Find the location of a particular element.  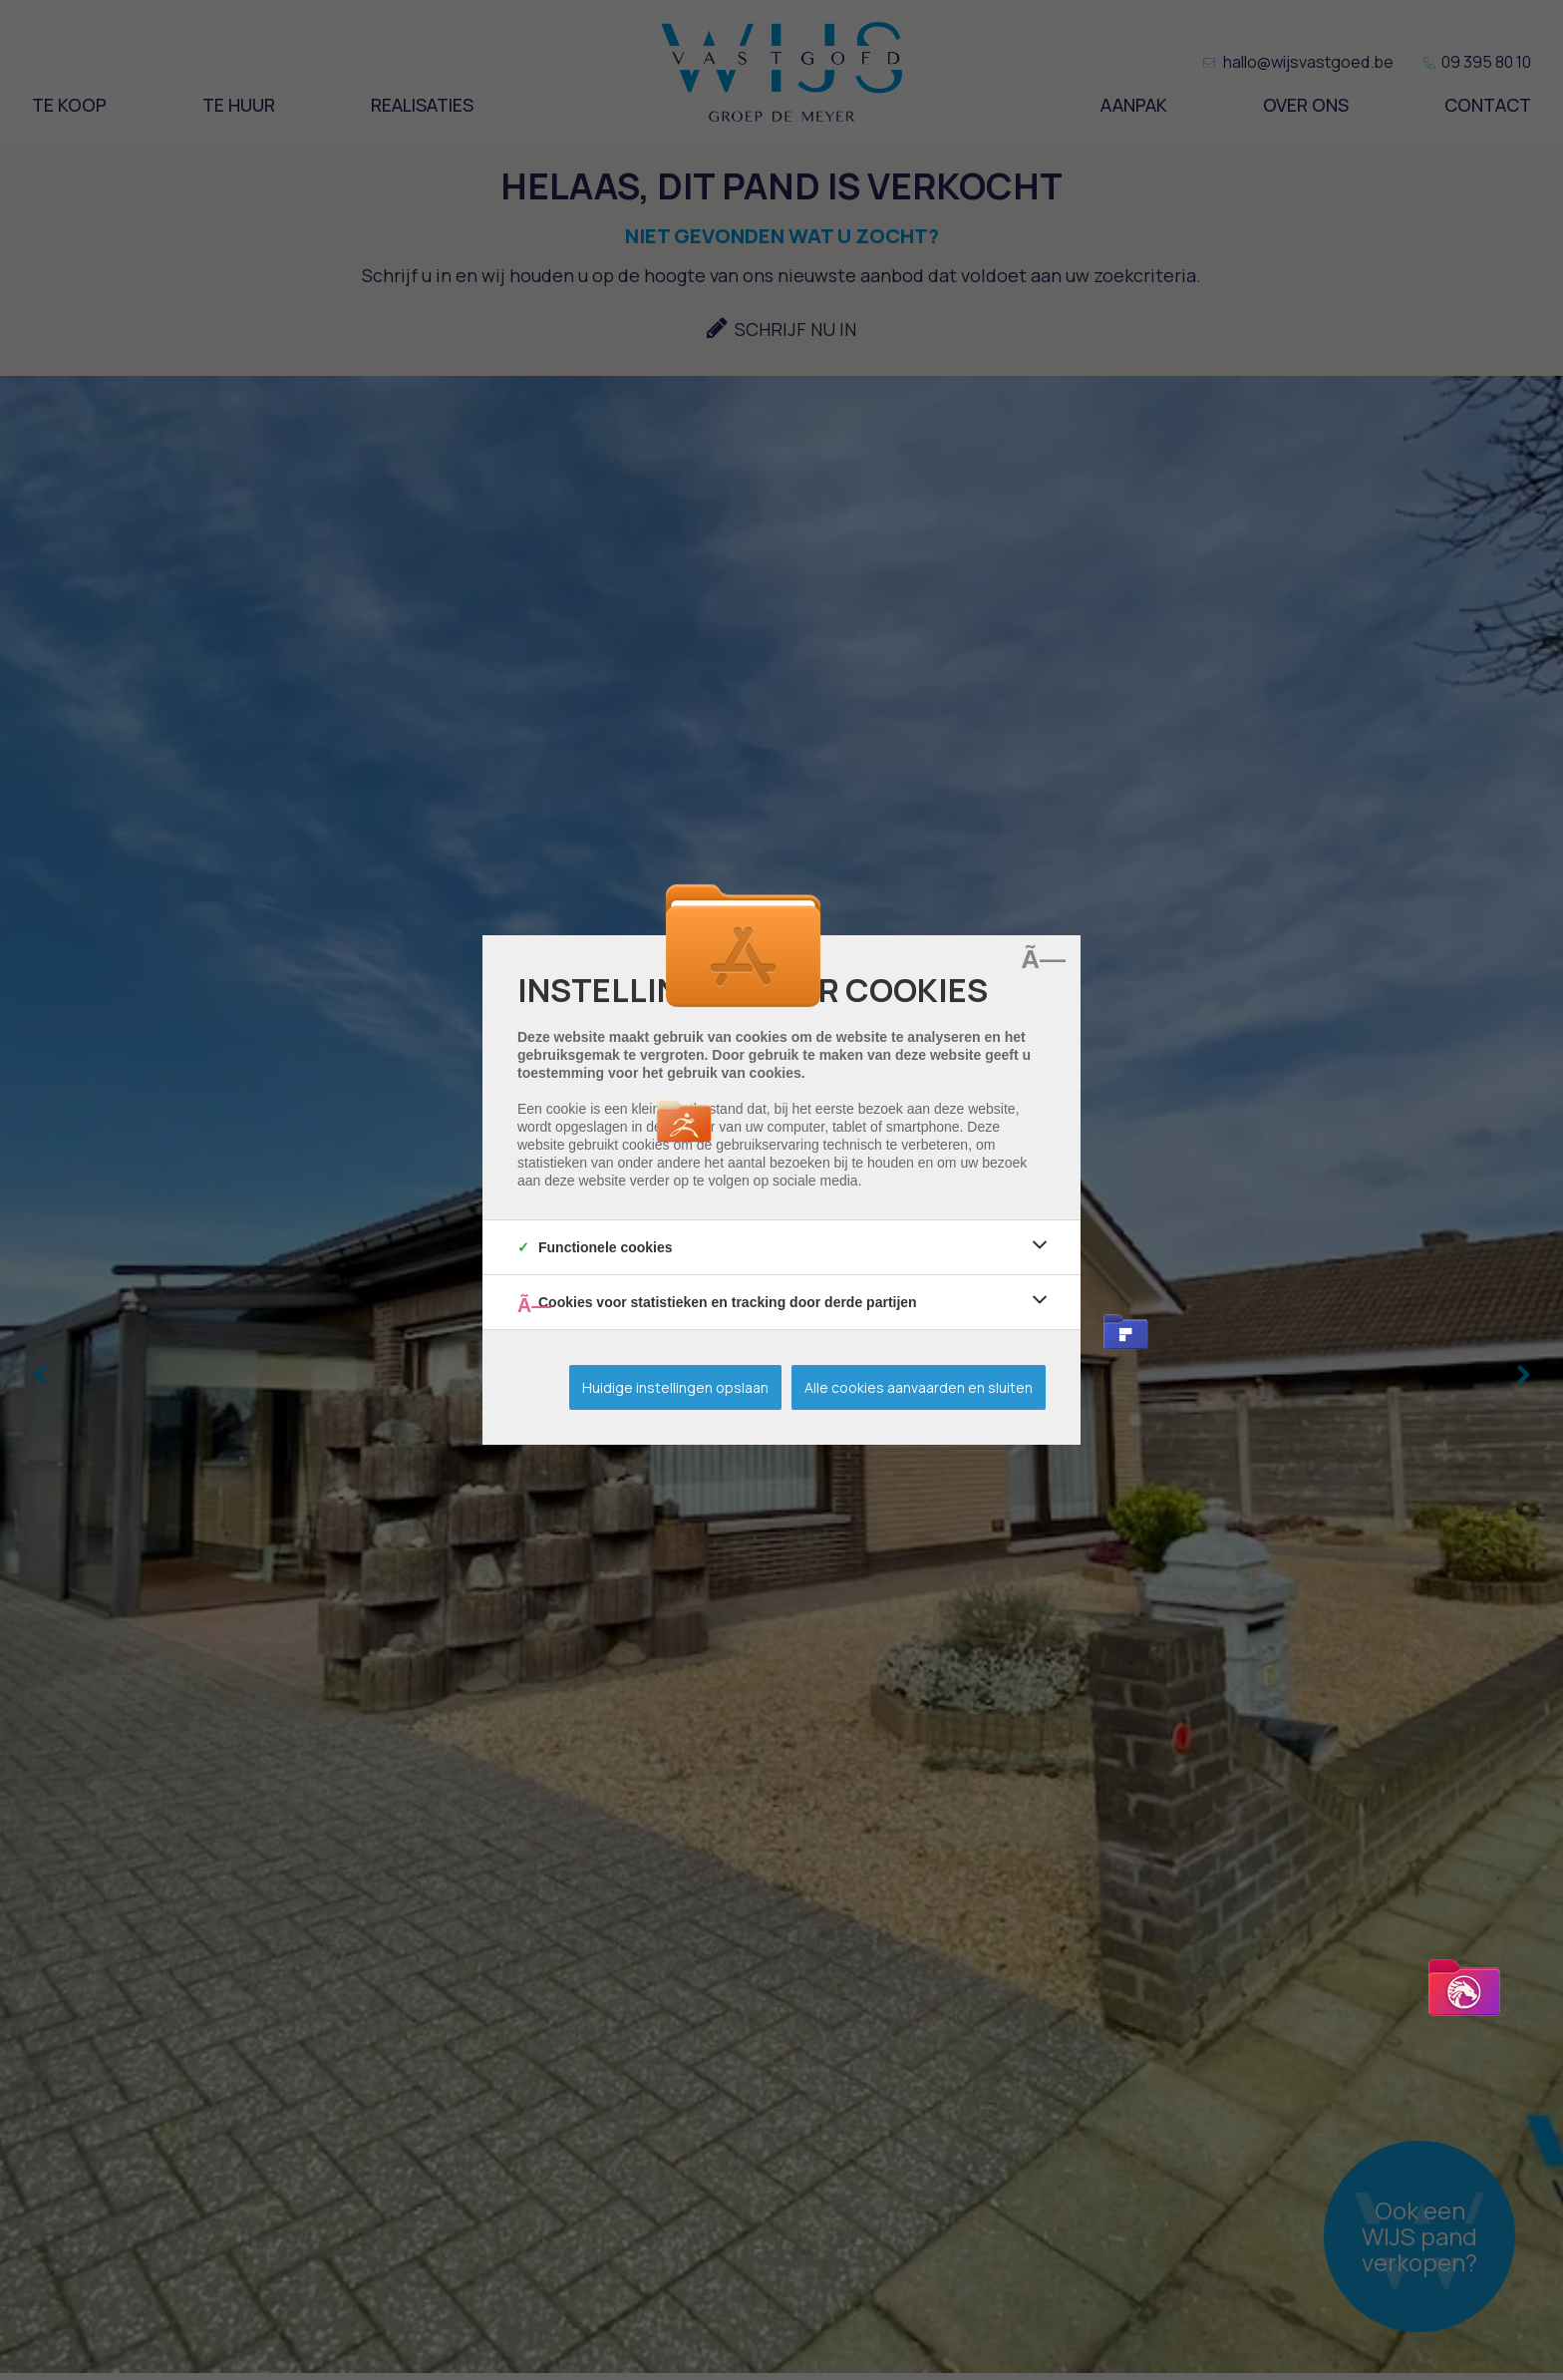

open templates folder is located at coordinates (743, 945).